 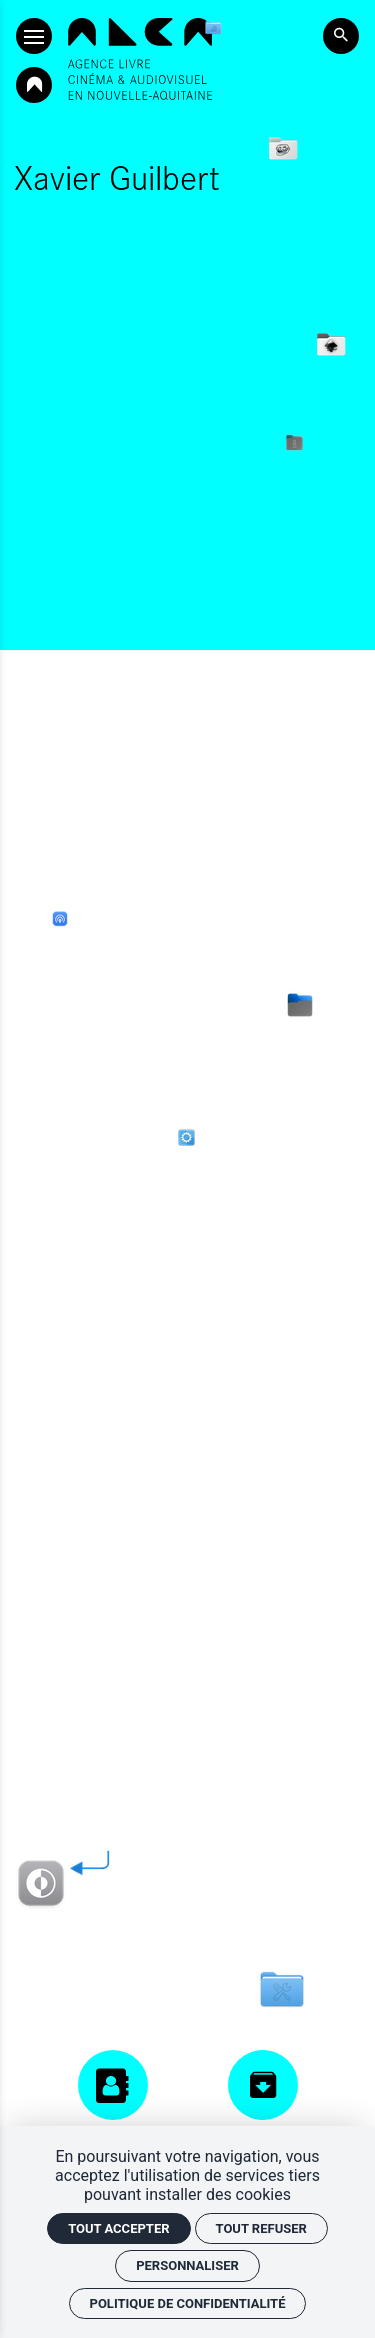 I want to click on enable personal hotspot sharing, so click(x=60, y=919).